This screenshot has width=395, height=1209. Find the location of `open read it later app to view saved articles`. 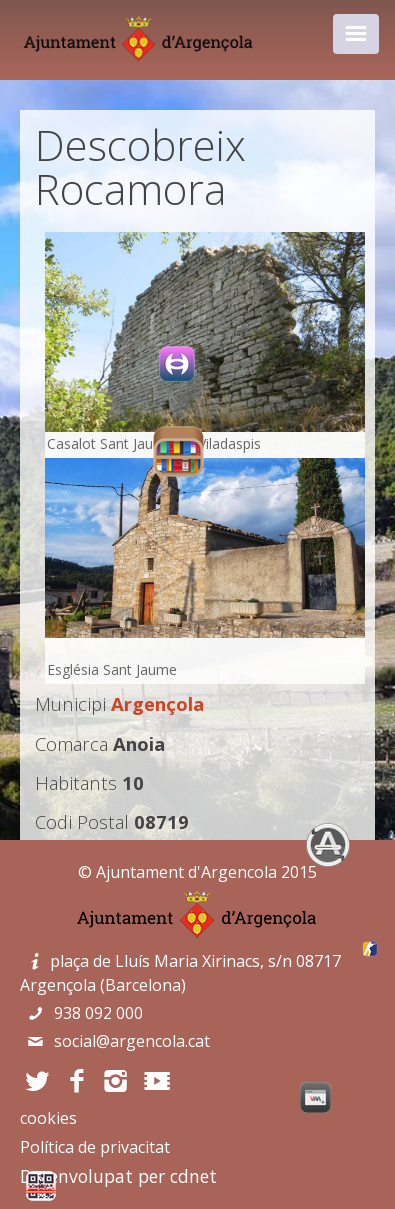

open read it later app to view saved articles is located at coordinates (178, 451).